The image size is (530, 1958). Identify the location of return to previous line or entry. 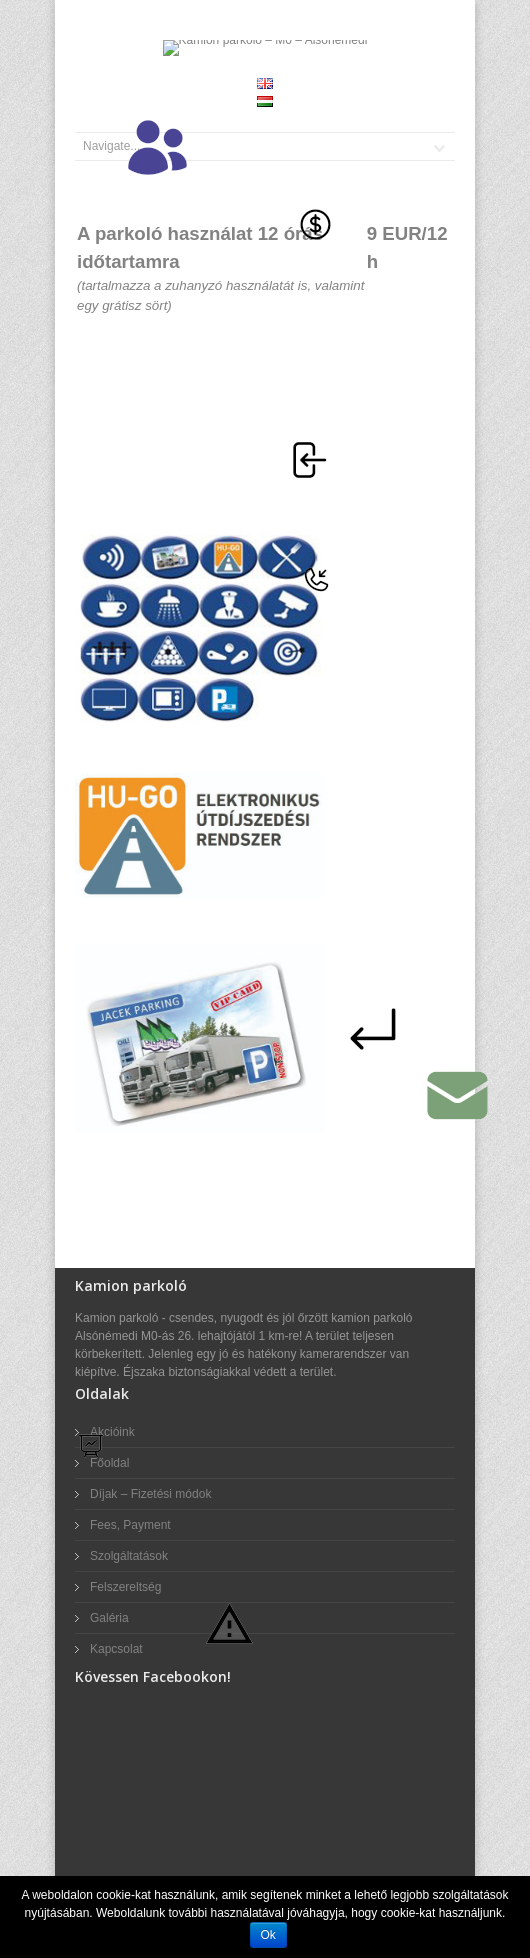
(373, 1029).